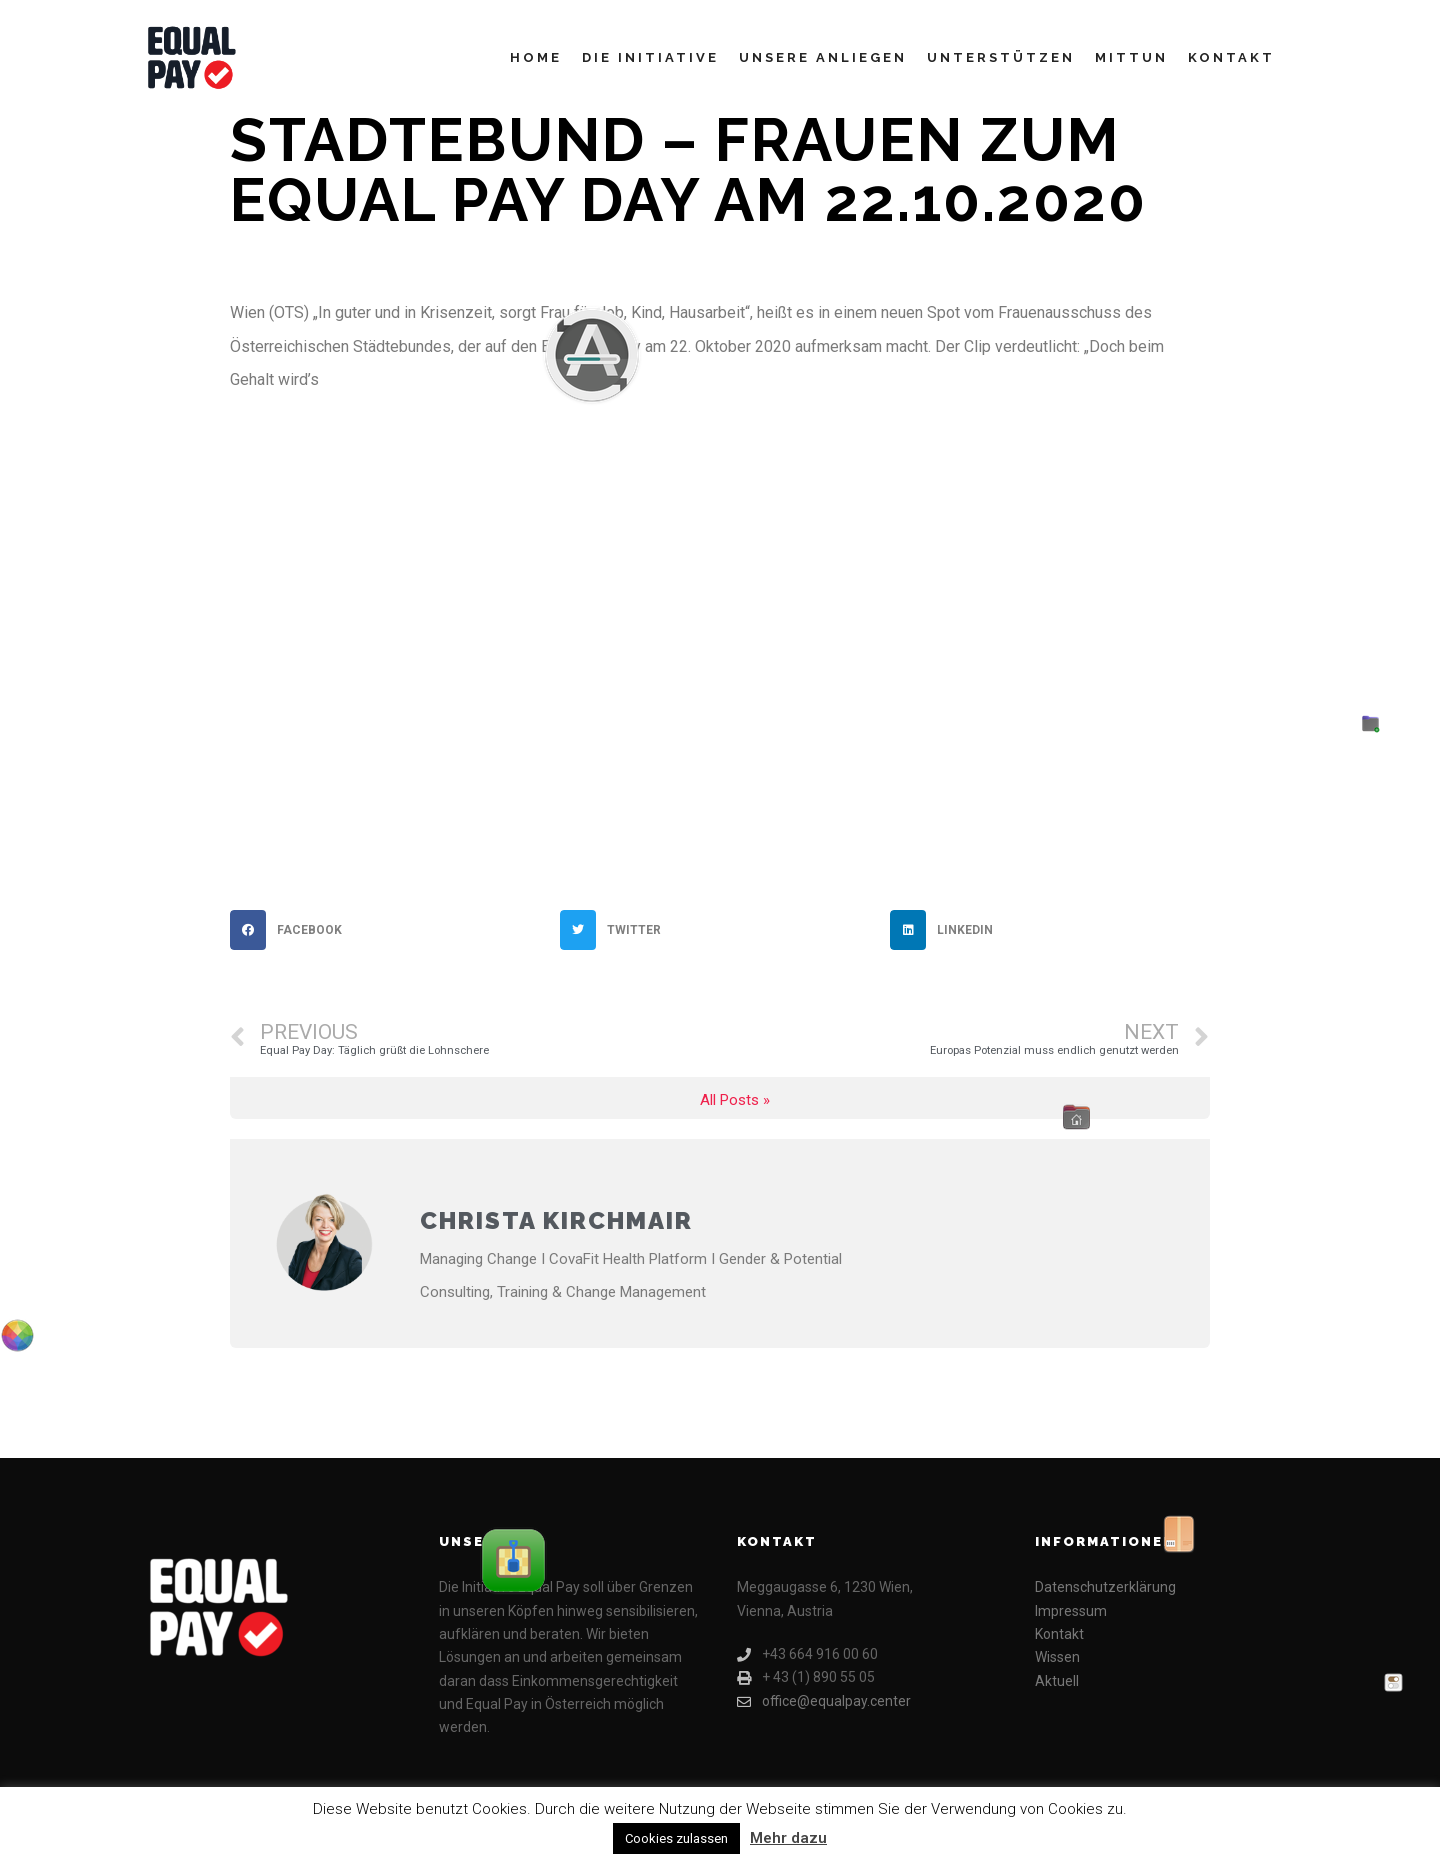  Describe the element at coordinates (1076, 1116) in the screenshot. I see `access your home folder` at that location.